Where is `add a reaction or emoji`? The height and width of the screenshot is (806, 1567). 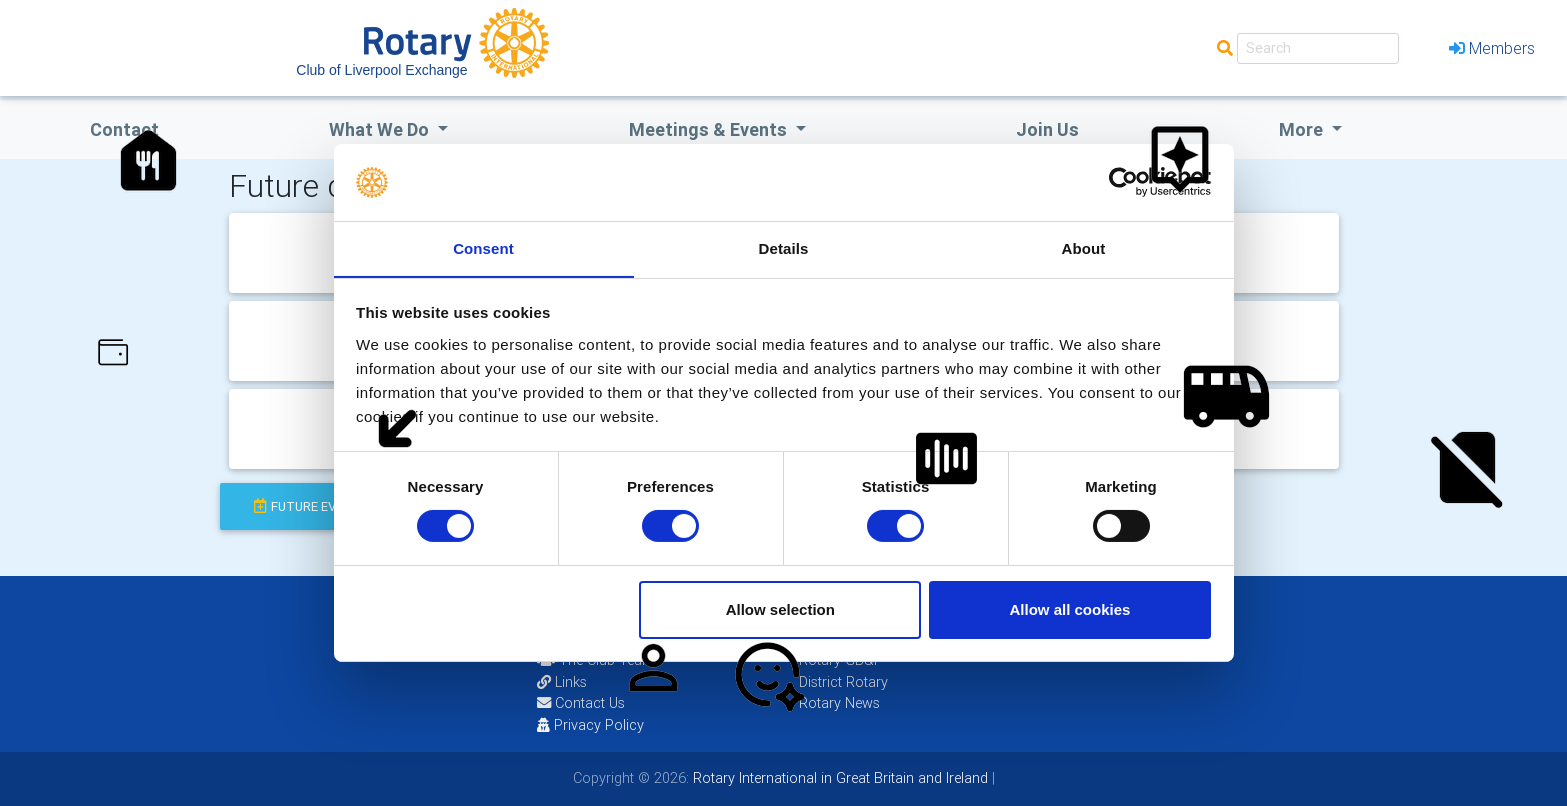 add a reaction or emoji is located at coordinates (767, 674).